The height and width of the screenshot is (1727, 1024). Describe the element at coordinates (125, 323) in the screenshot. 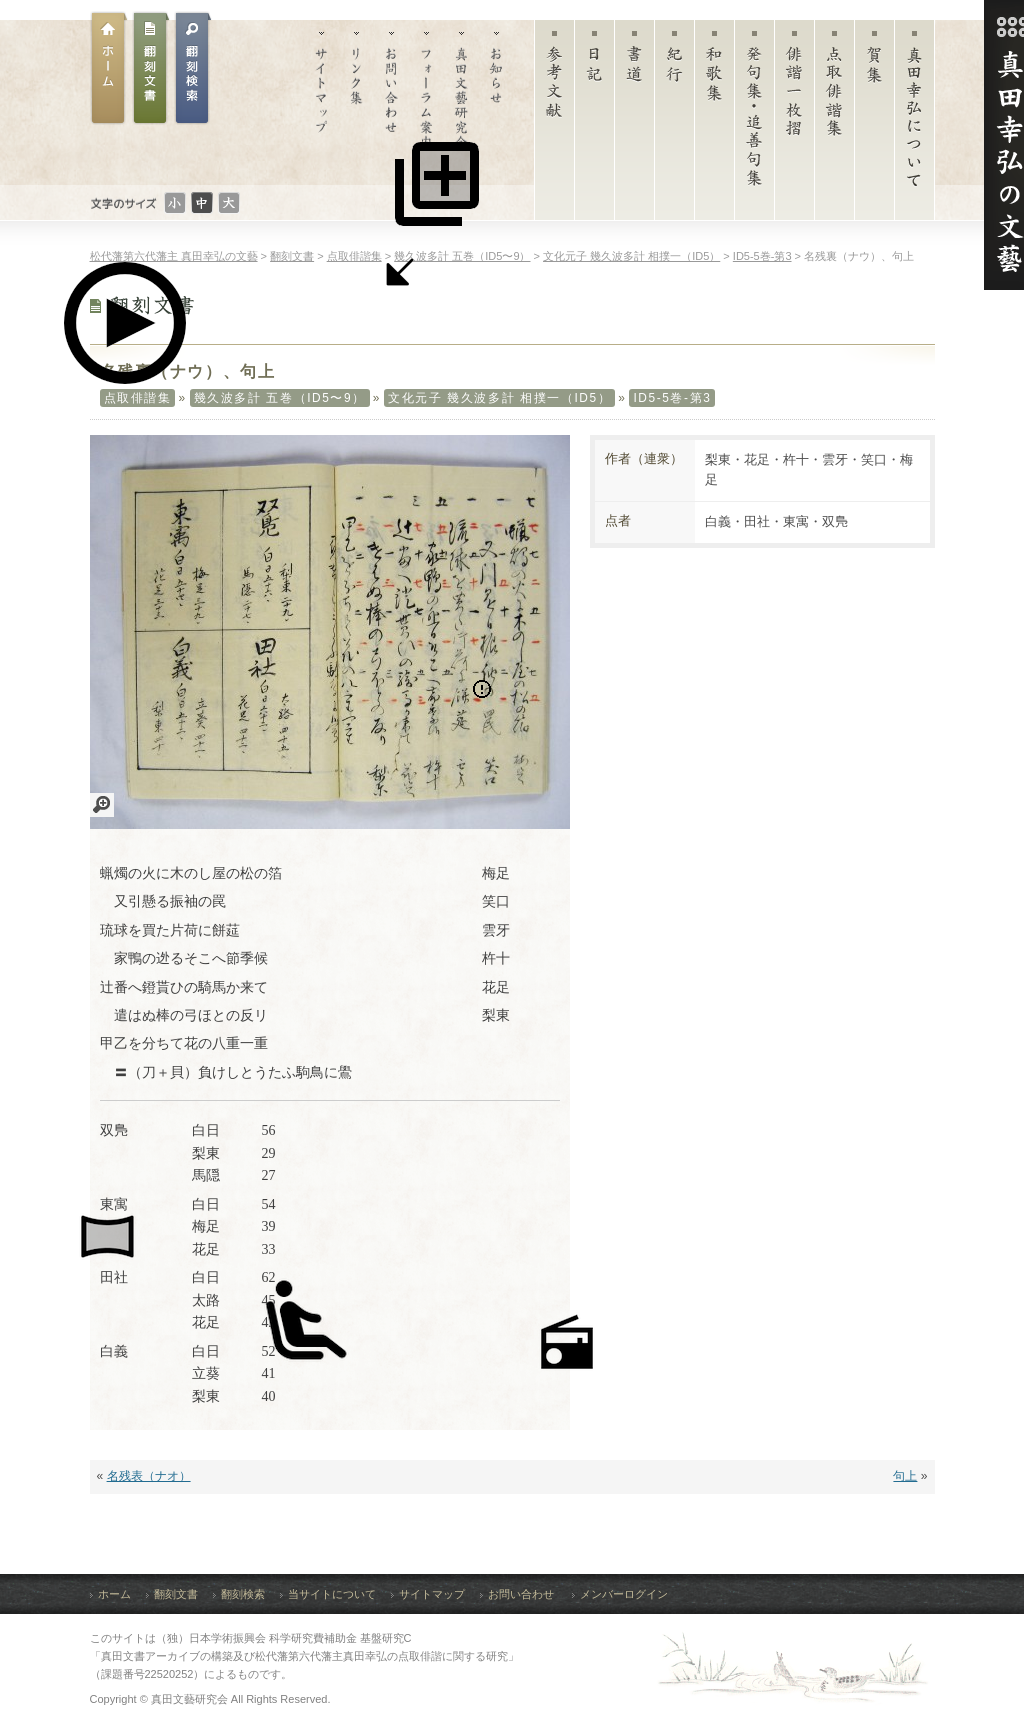

I see `play media or video content` at that location.